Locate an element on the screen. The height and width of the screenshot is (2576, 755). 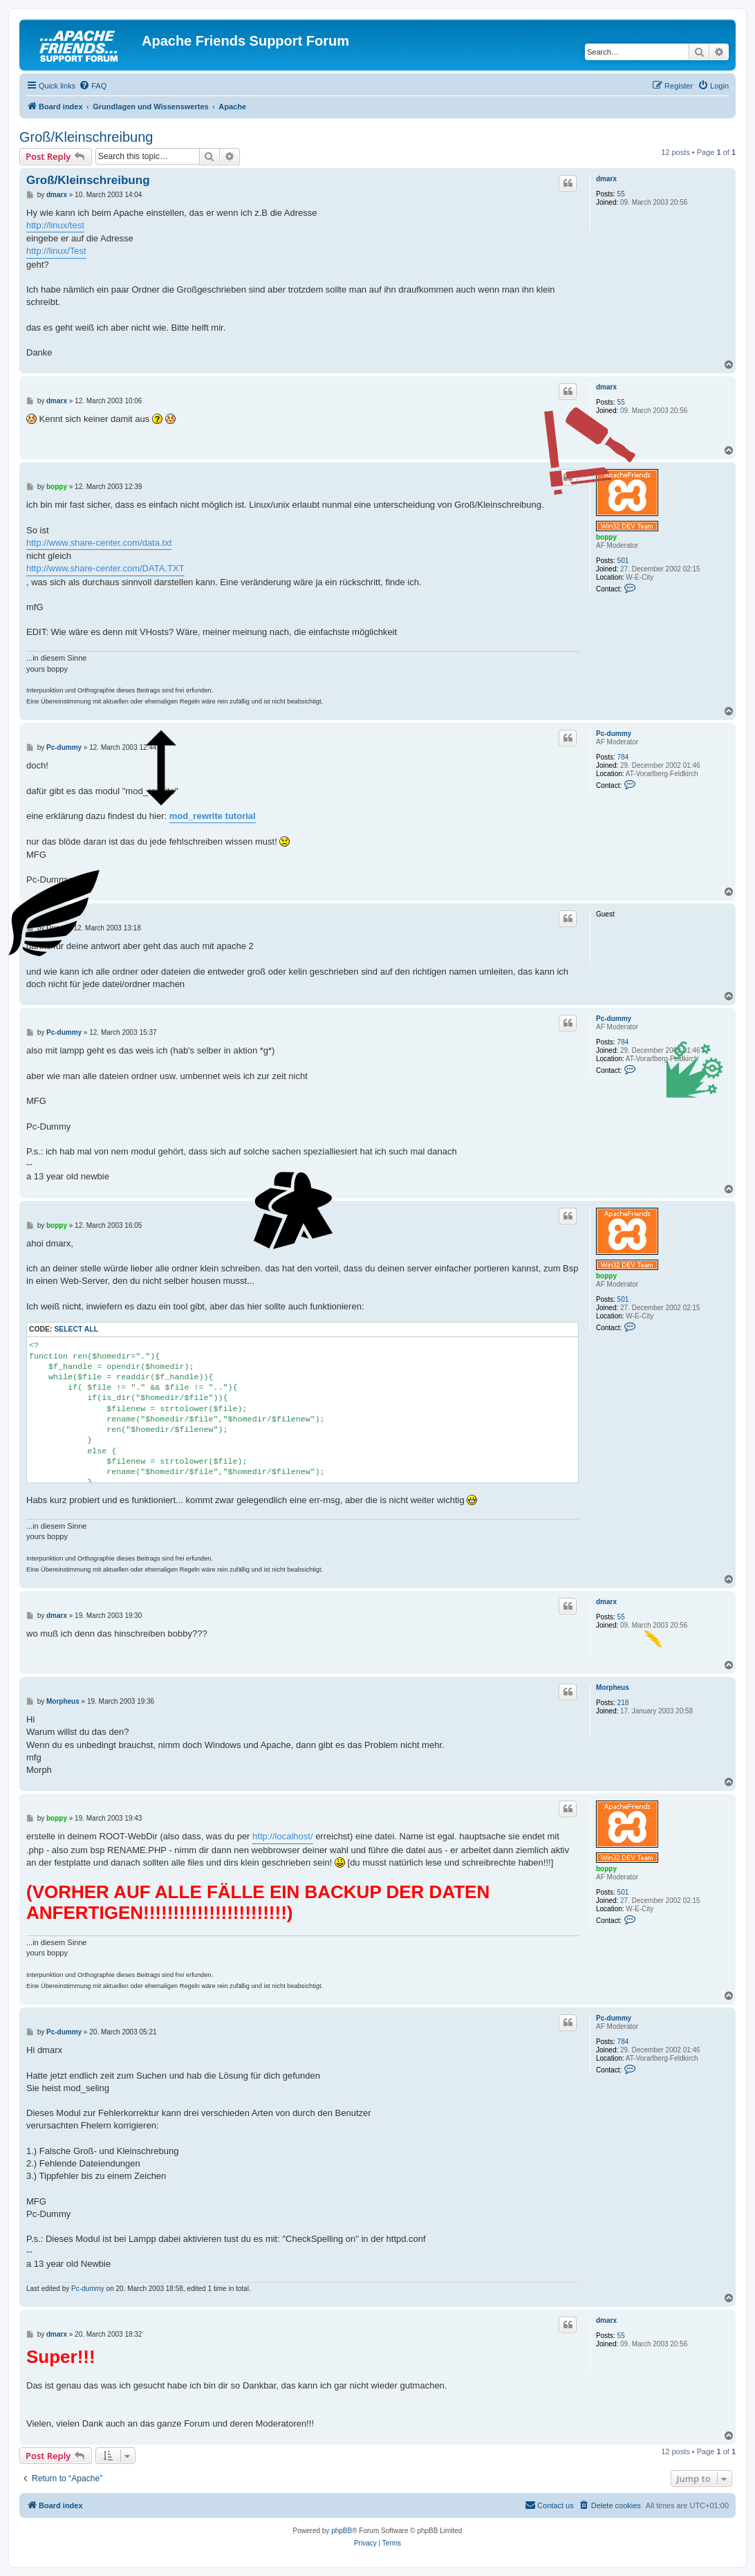
indicates a system crash or critical error is located at coordinates (695, 1069).